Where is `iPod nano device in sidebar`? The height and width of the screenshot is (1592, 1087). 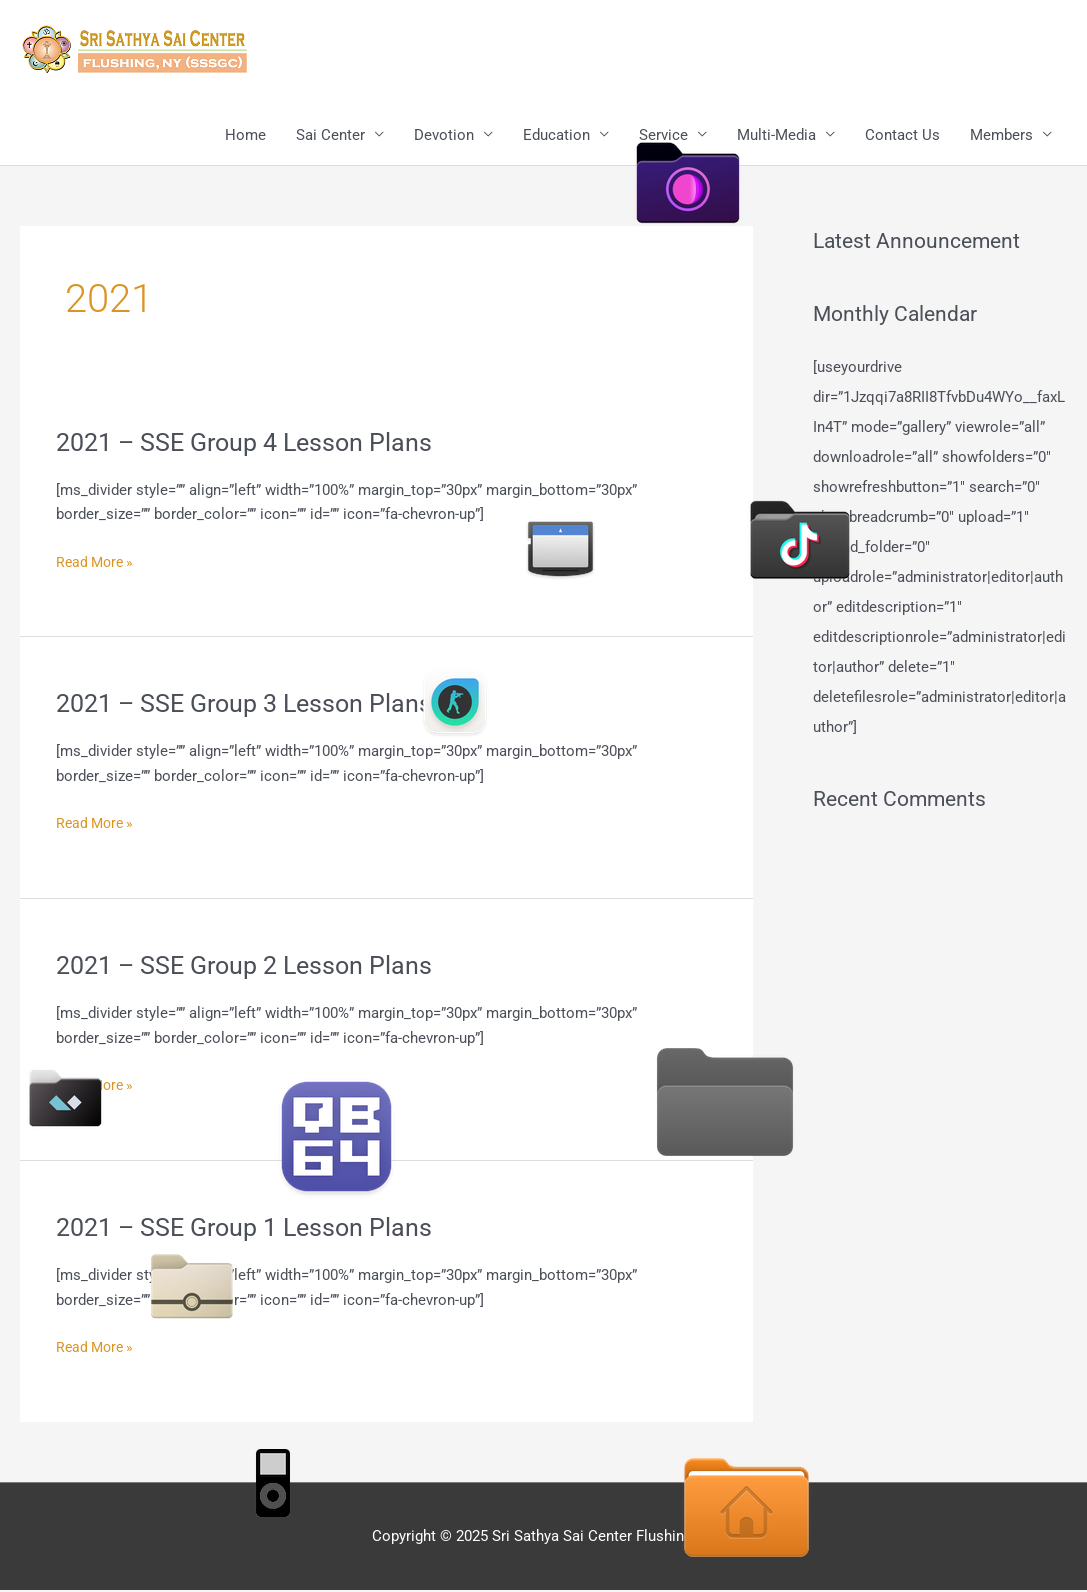
iPod nano device in sidebar is located at coordinates (273, 1483).